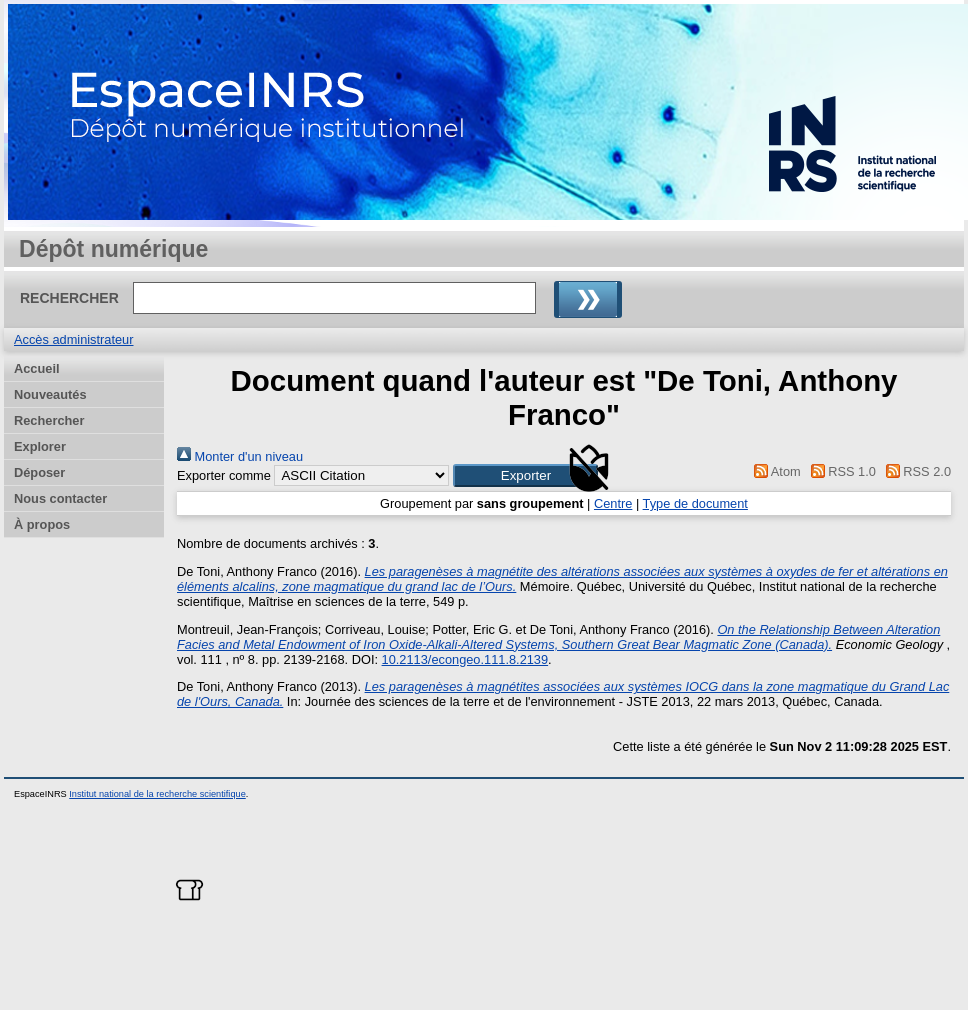  I want to click on indicates grain-free or no grains, so click(589, 469).